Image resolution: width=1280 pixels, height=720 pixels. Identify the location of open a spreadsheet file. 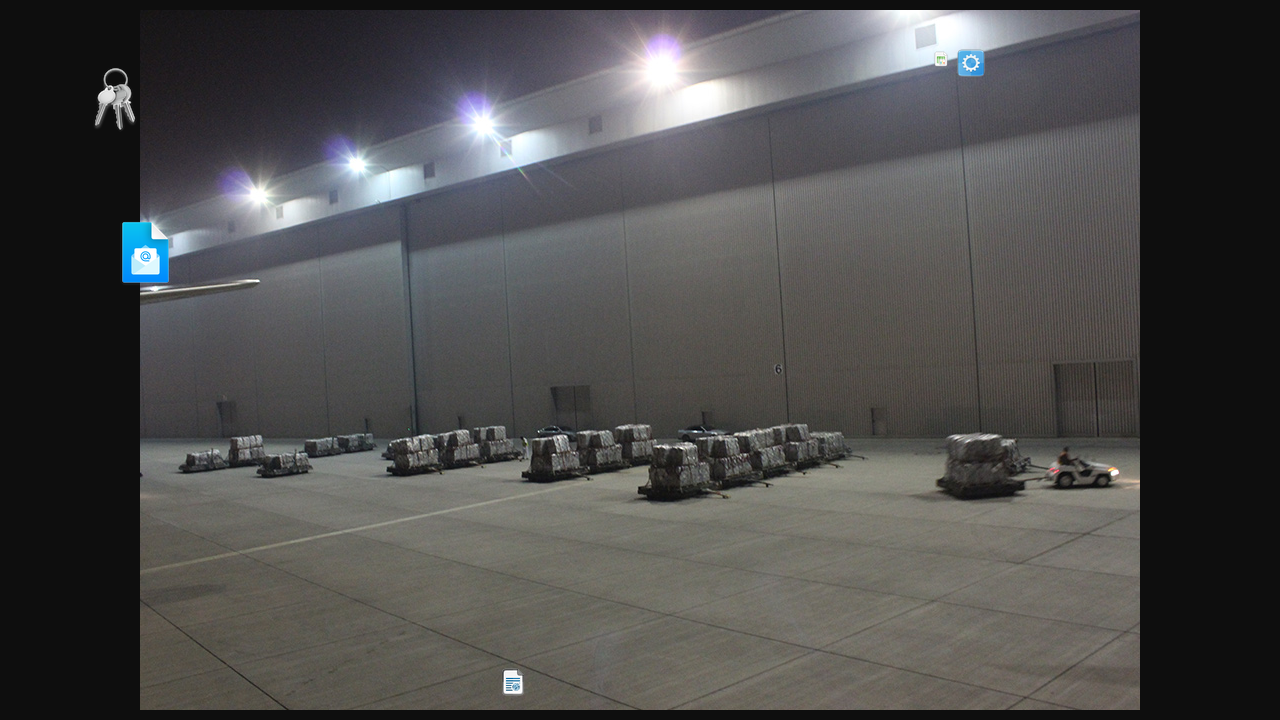
(941, 59).